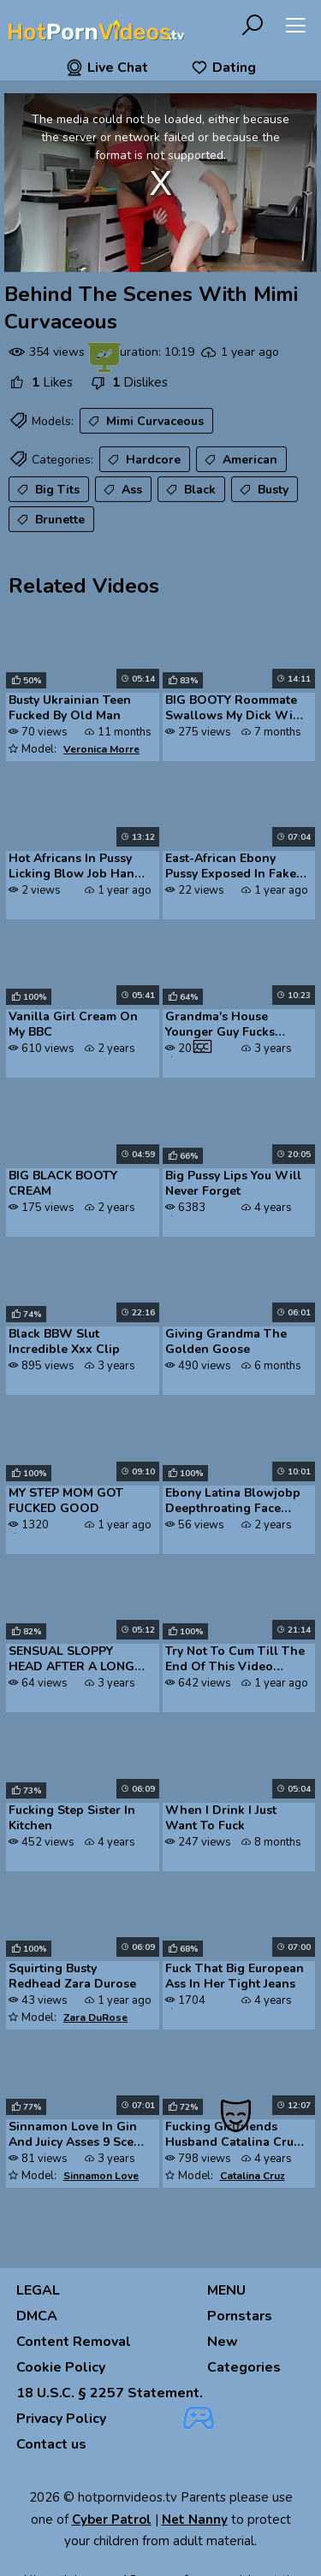 The height and width of the screenshot is (2576, 321). What do you see at coordinates (199, 2418) in the screenshot?
I see `open games or gaming section` at bounding box center [199, 2418].